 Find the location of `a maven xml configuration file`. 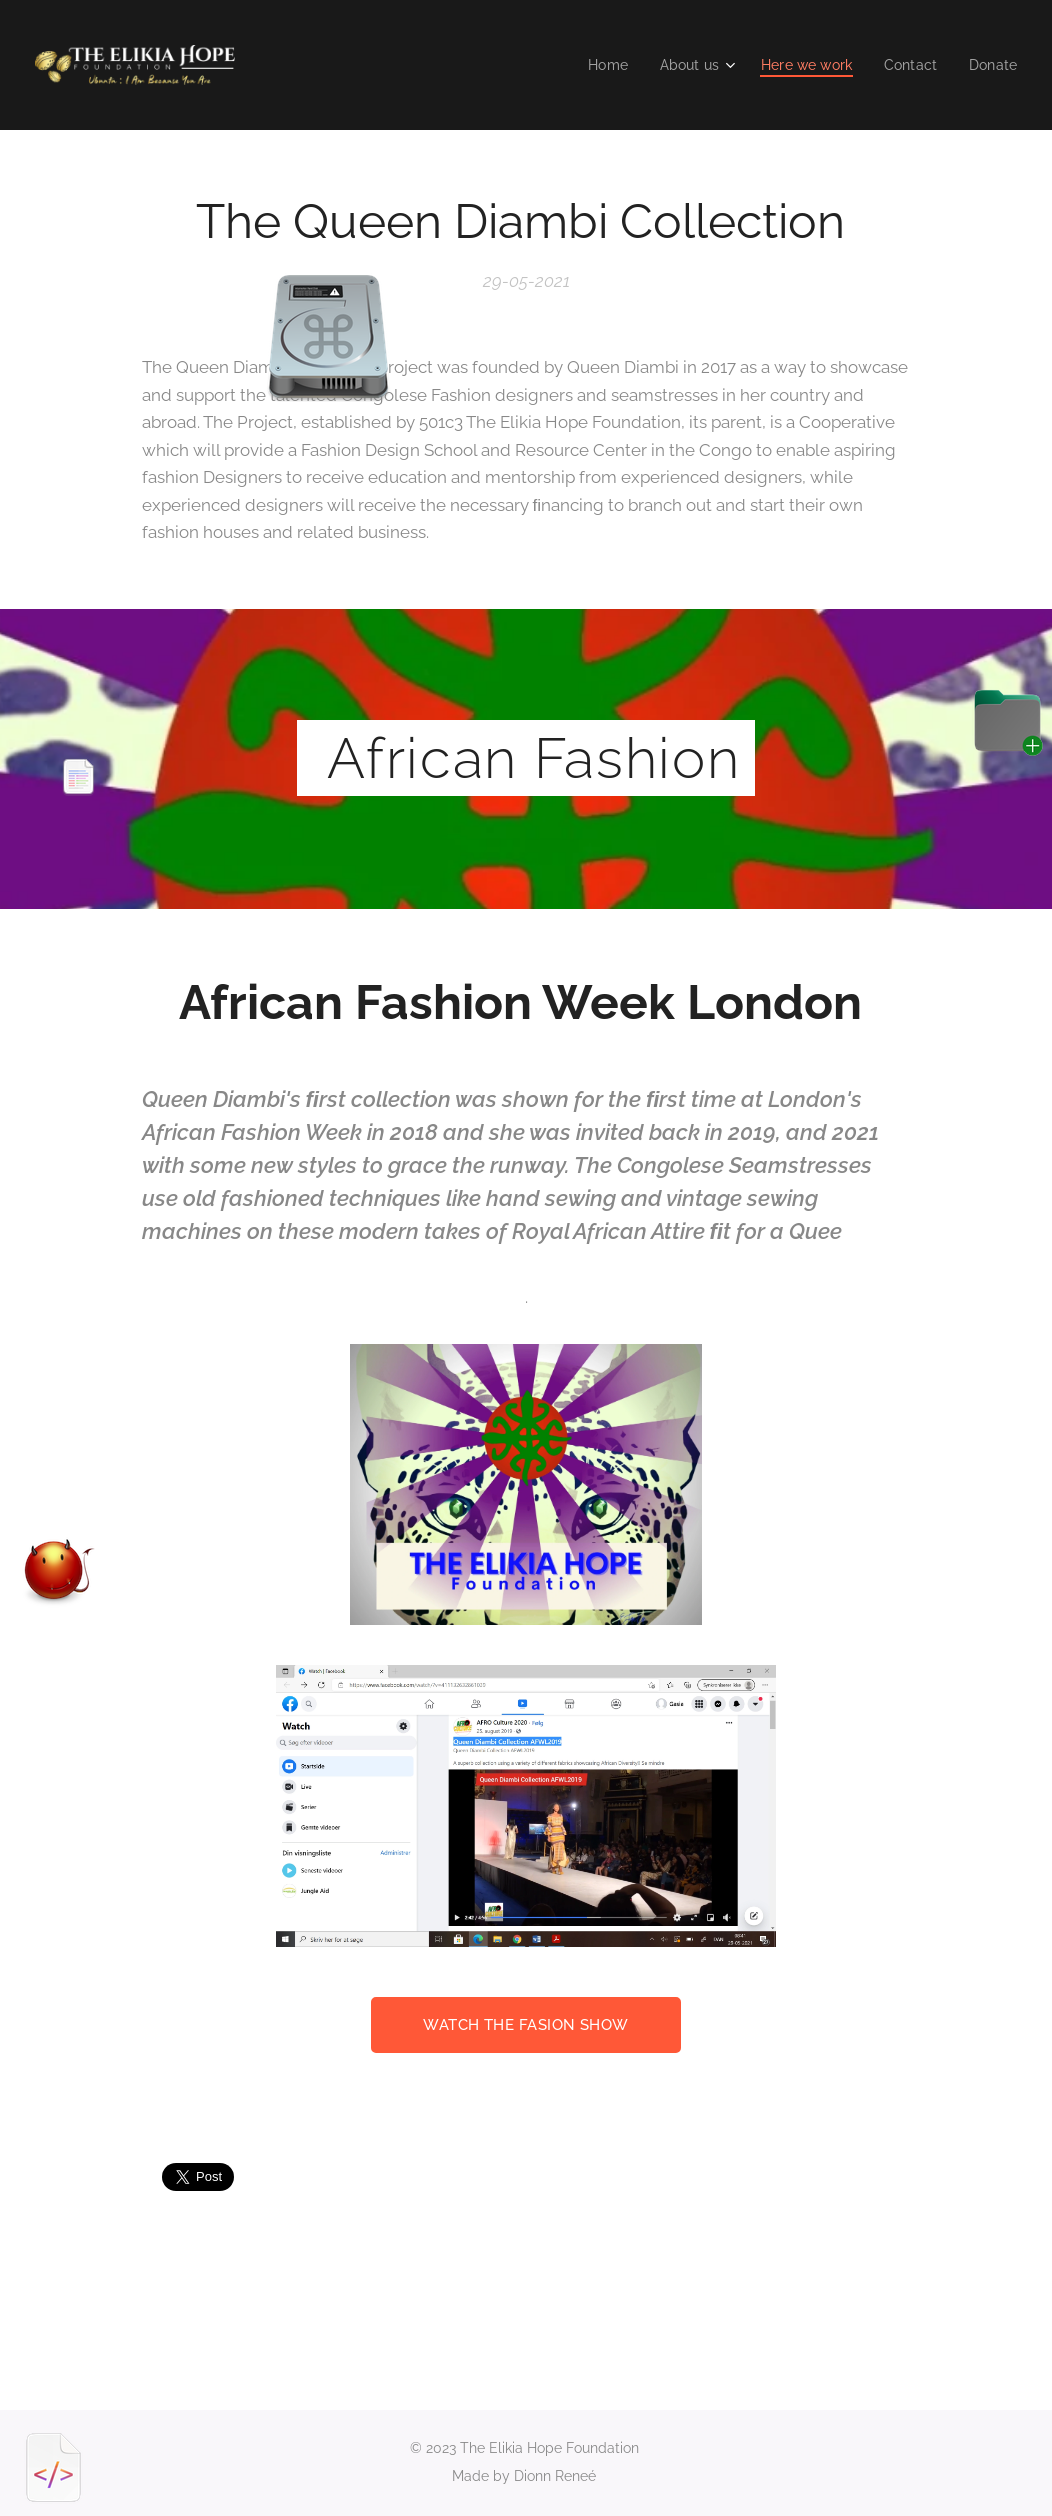

a maven xml configuration file is located at coordinates (53, 2467).